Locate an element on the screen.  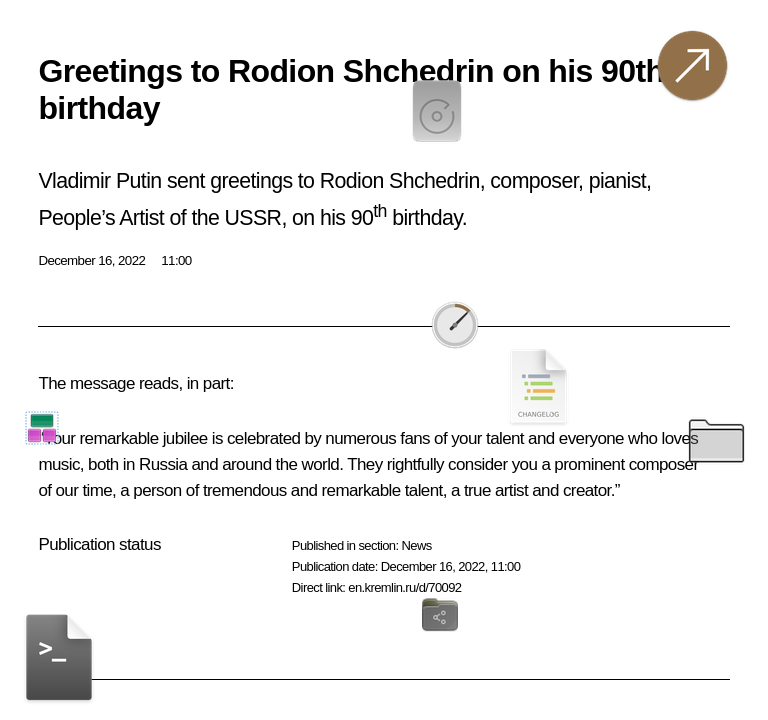
a shell script or command line executable file is located at coordinates (59, 659).